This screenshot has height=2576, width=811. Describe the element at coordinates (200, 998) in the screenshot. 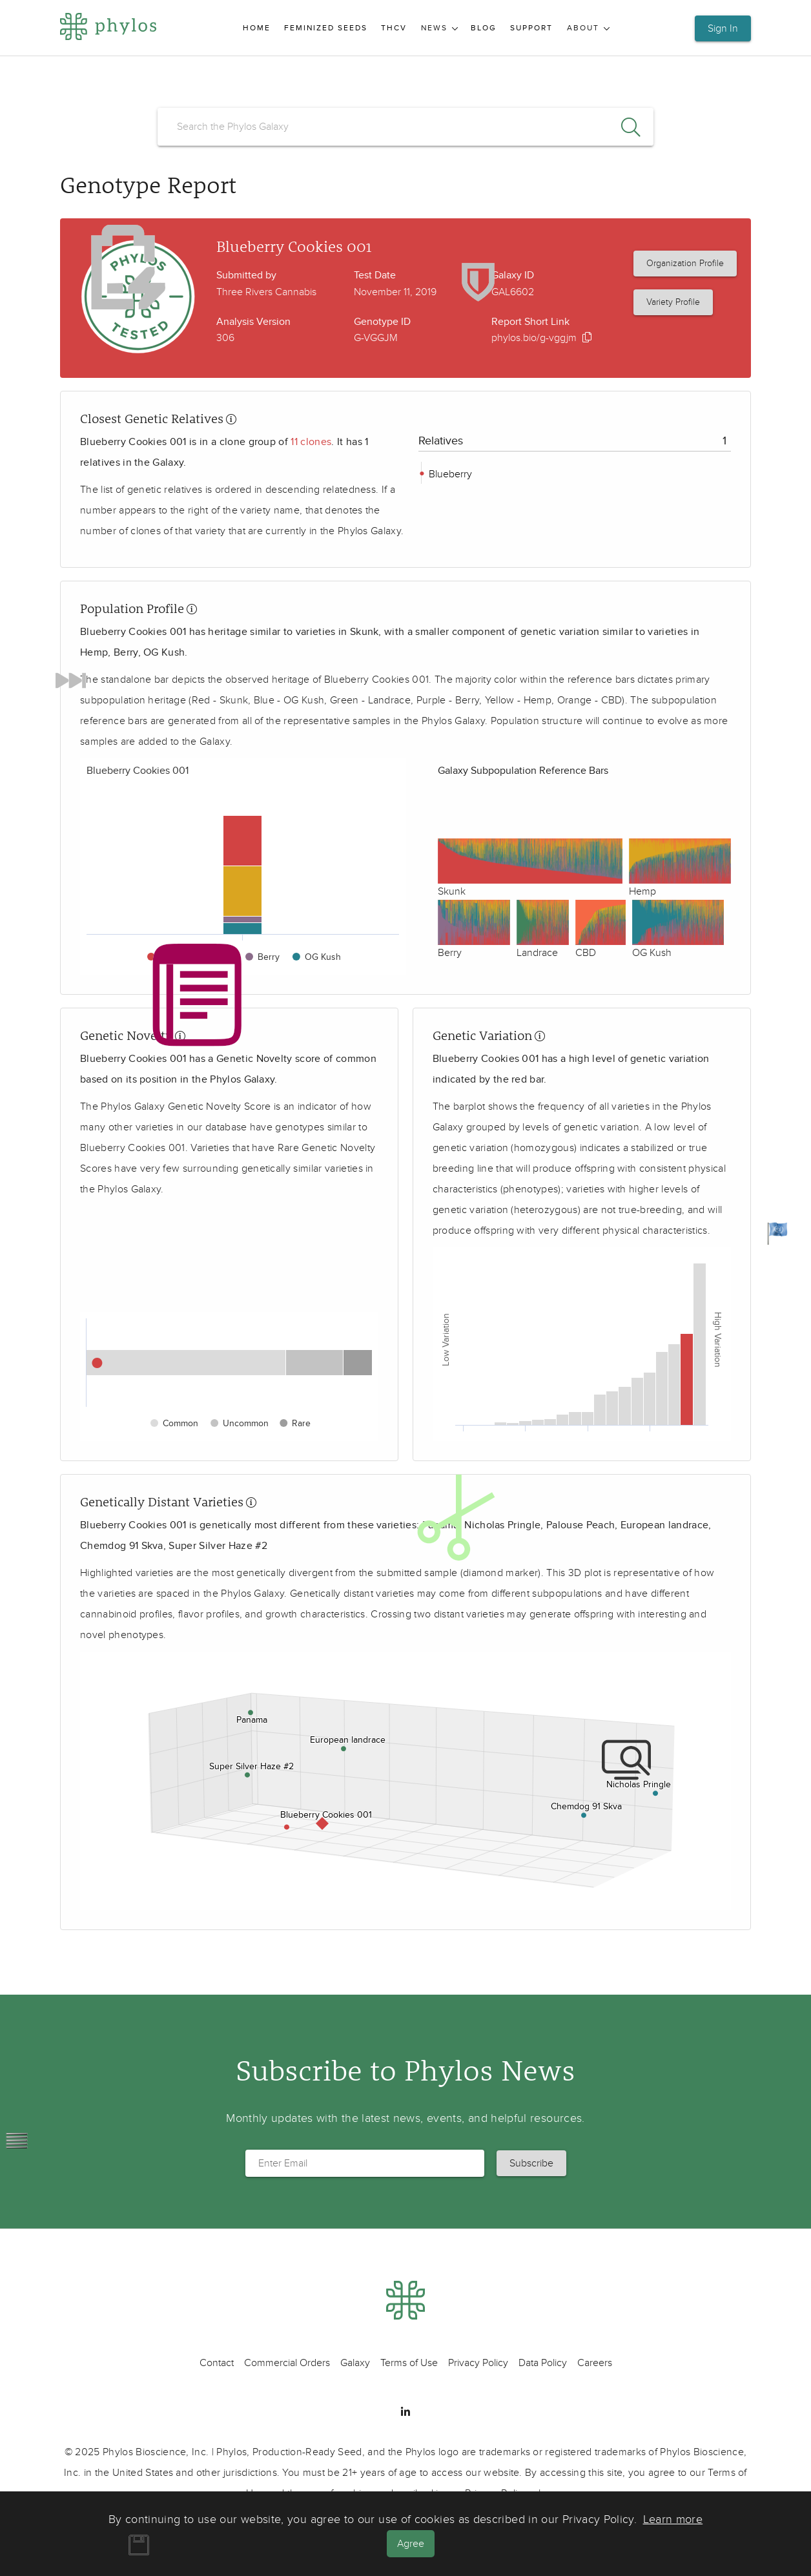

I see `open the notes app` at that location.